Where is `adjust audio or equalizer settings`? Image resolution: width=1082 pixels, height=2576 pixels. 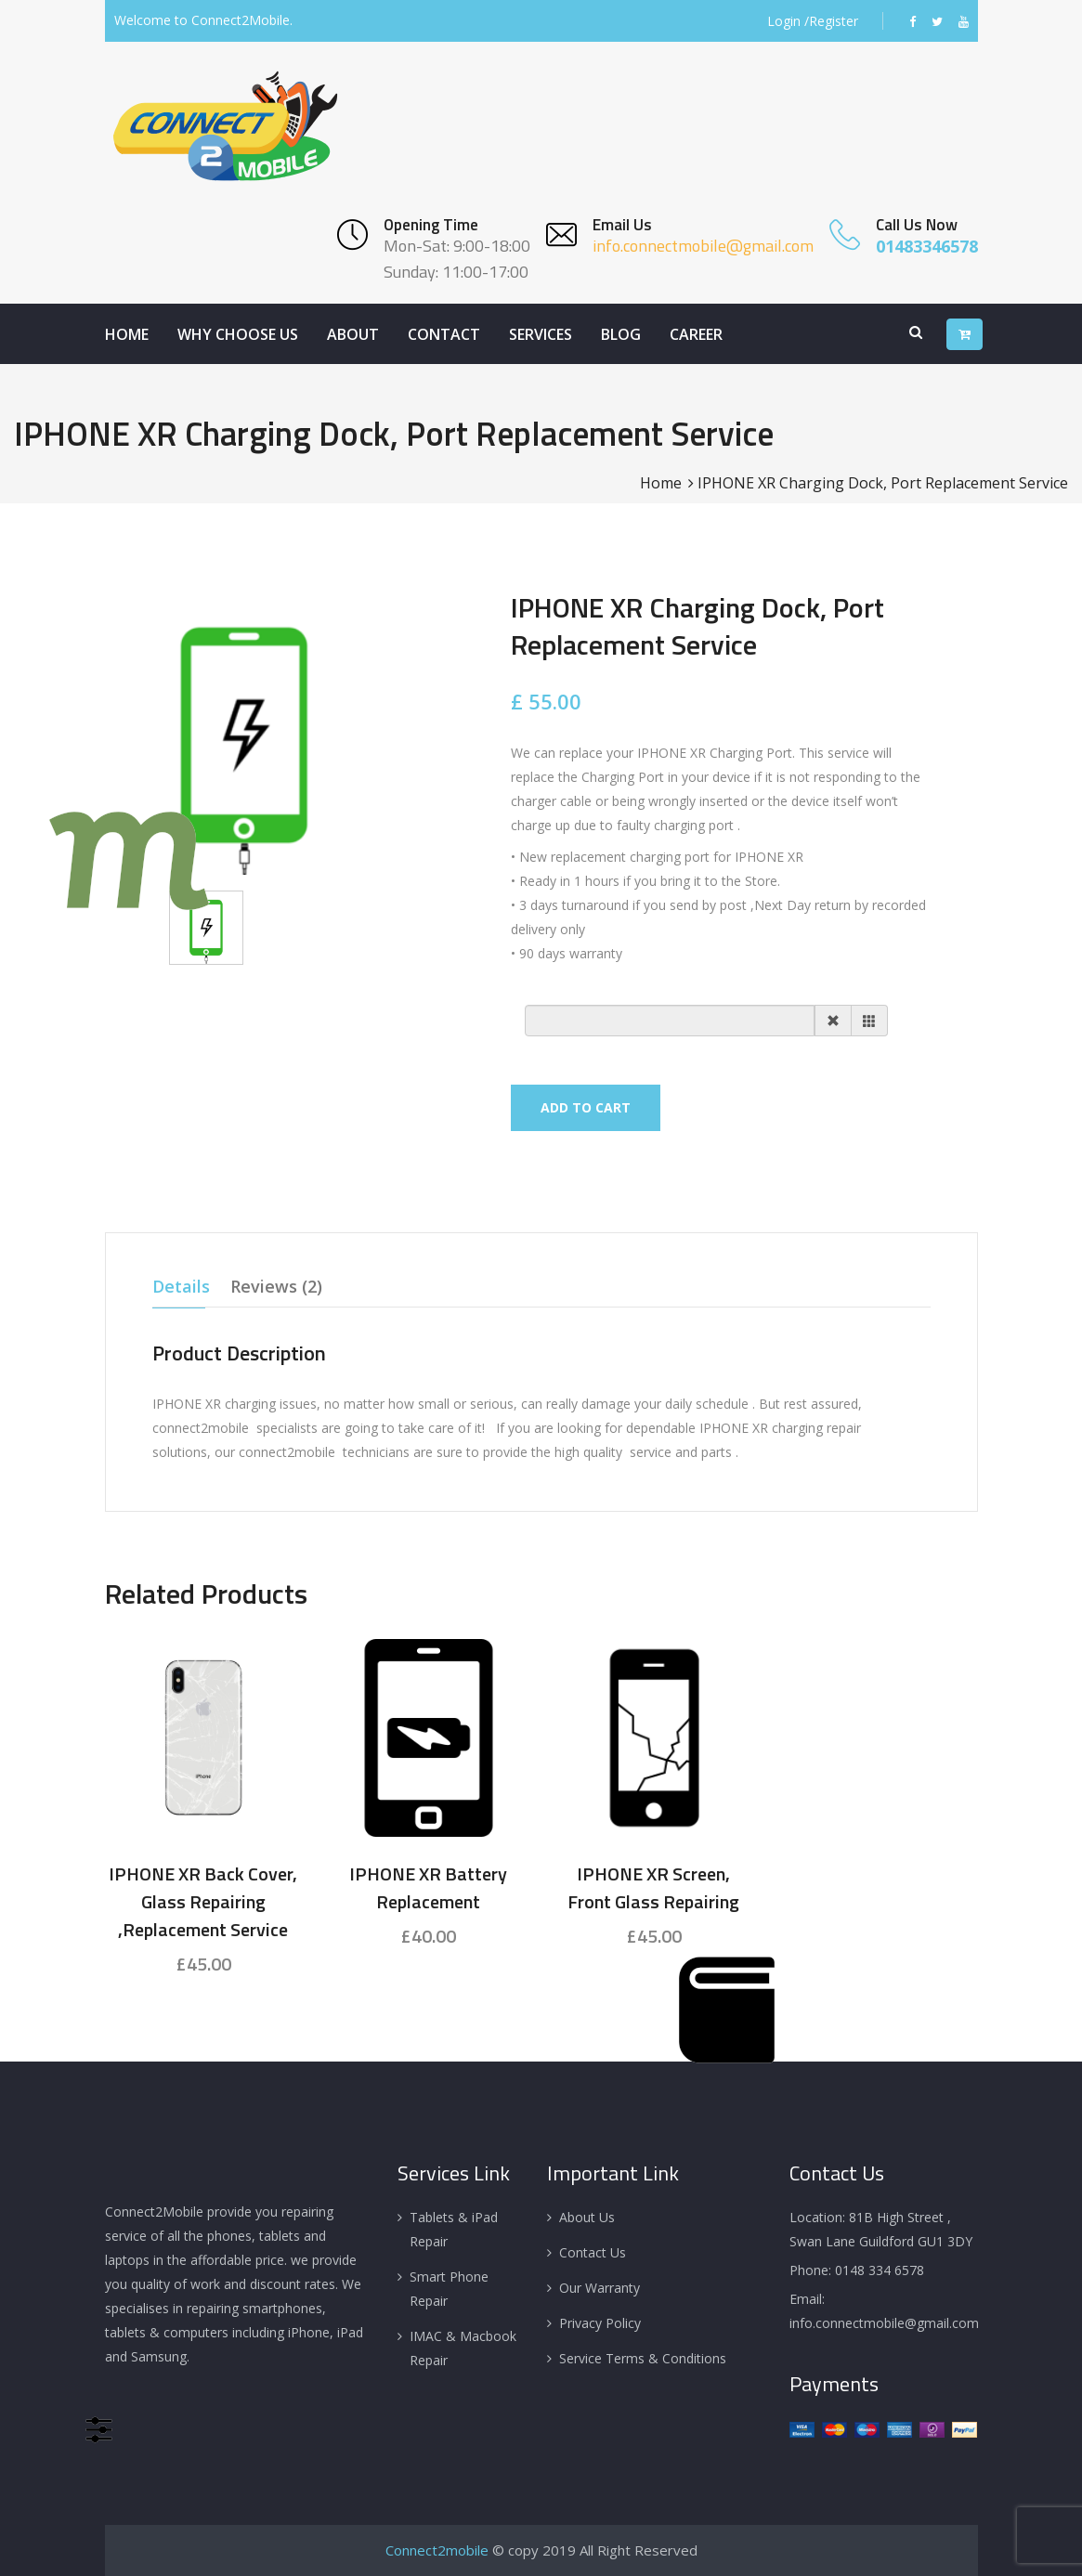
adjust audio or equalizer settings is located at coordinates (98, 2429).